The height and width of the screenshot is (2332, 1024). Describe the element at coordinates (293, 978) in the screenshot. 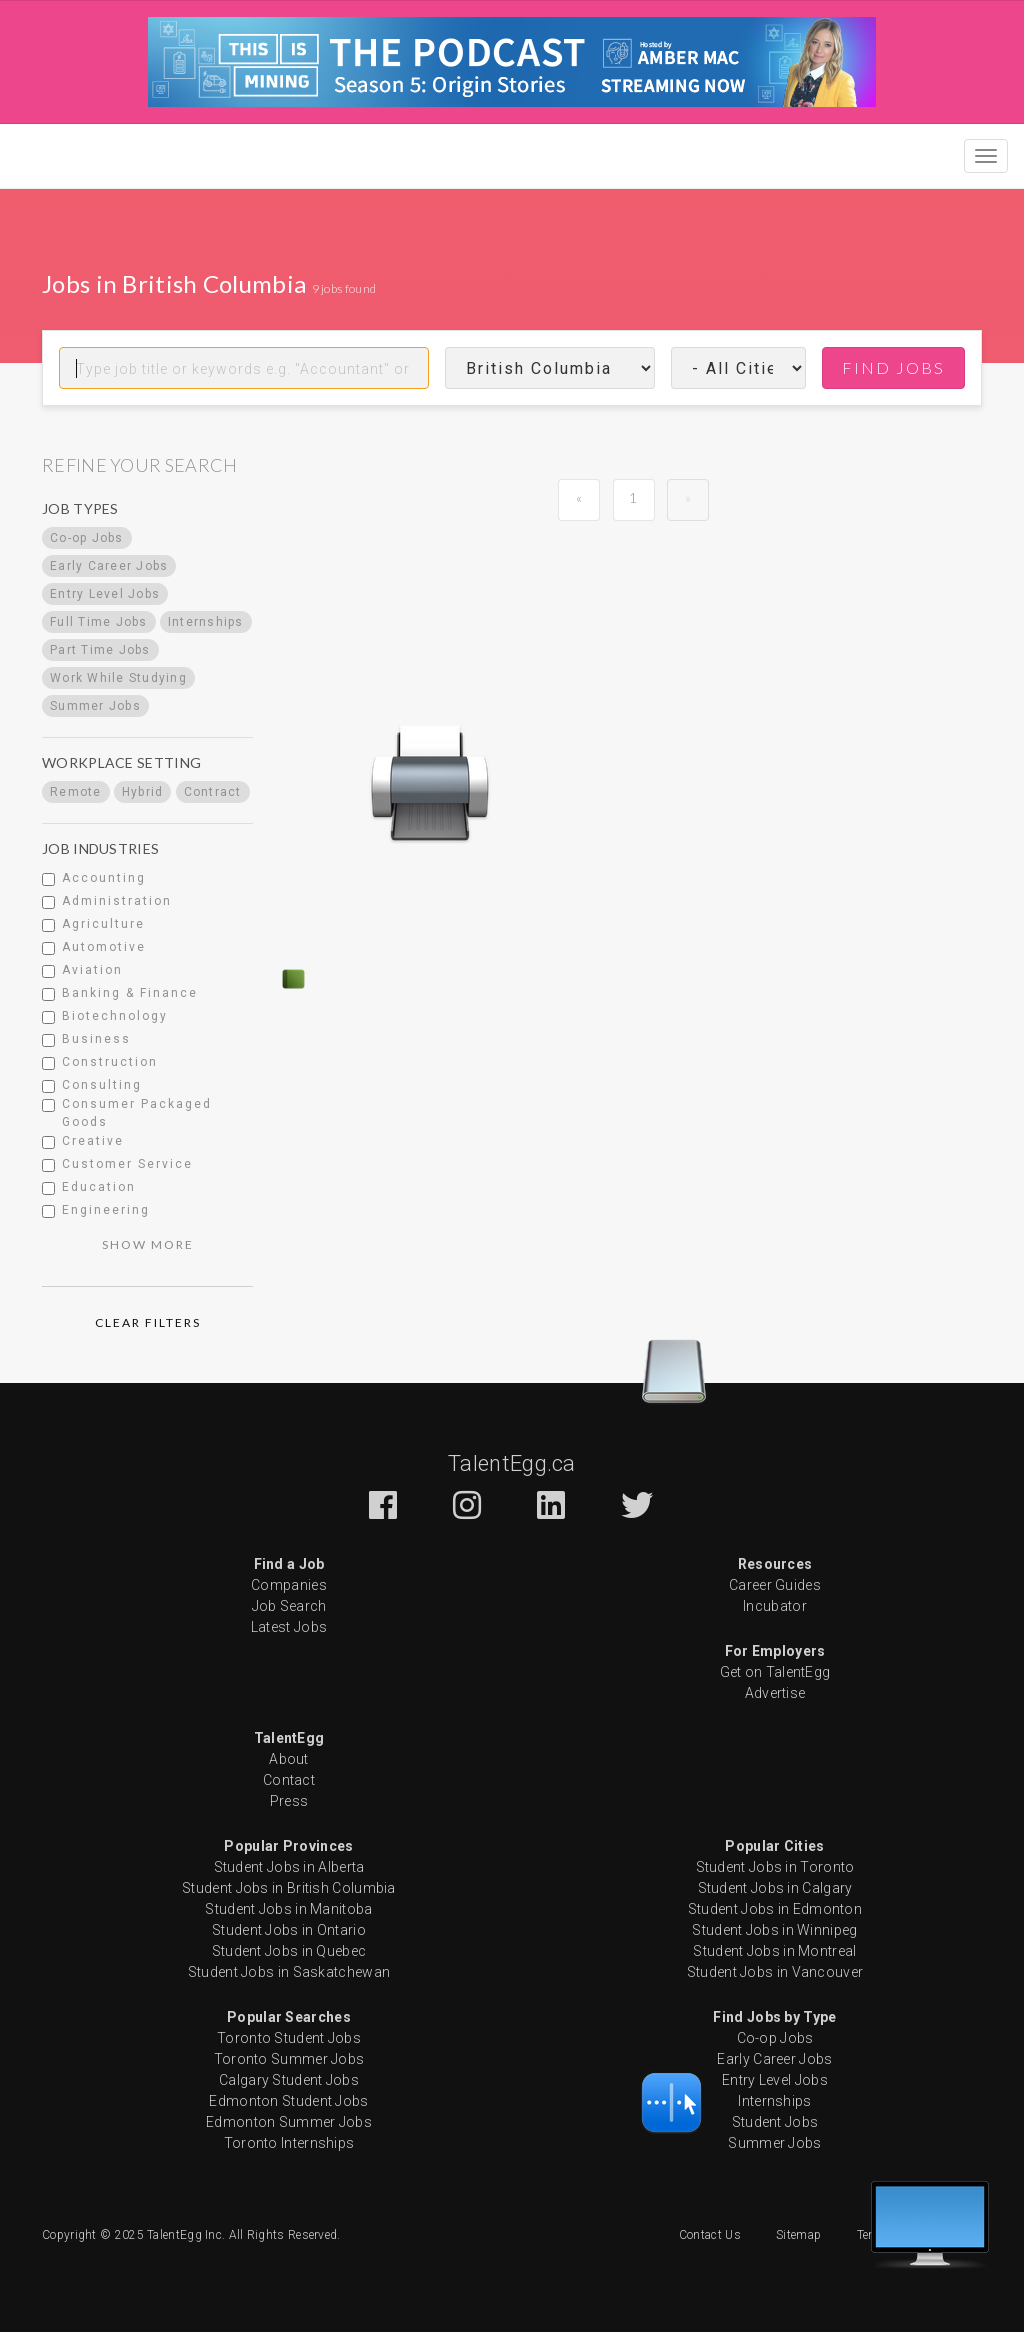

I see `access your desktop folder` at that location.